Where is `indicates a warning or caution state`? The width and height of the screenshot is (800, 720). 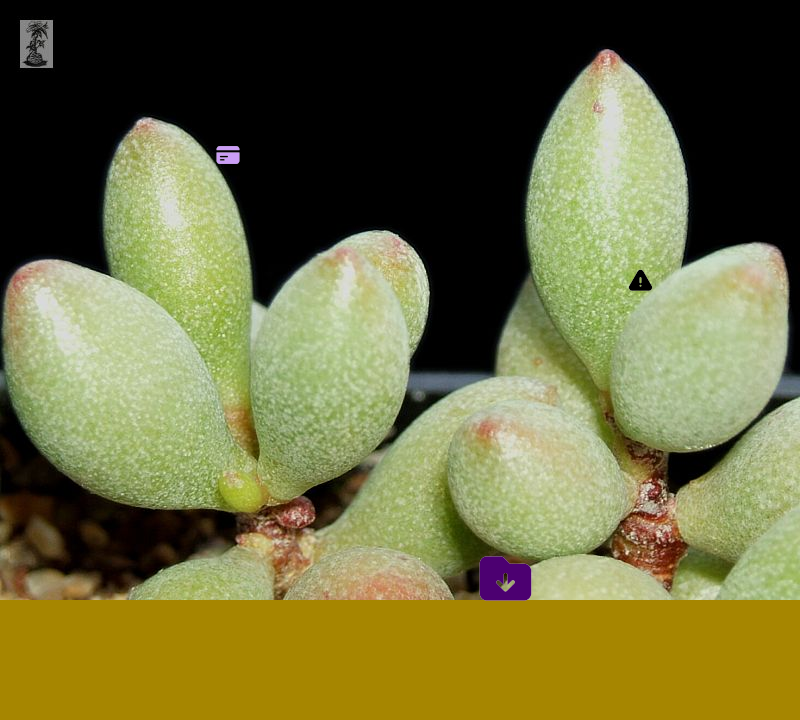 indicates a warning or caution state is located at coordinates (640, 281).